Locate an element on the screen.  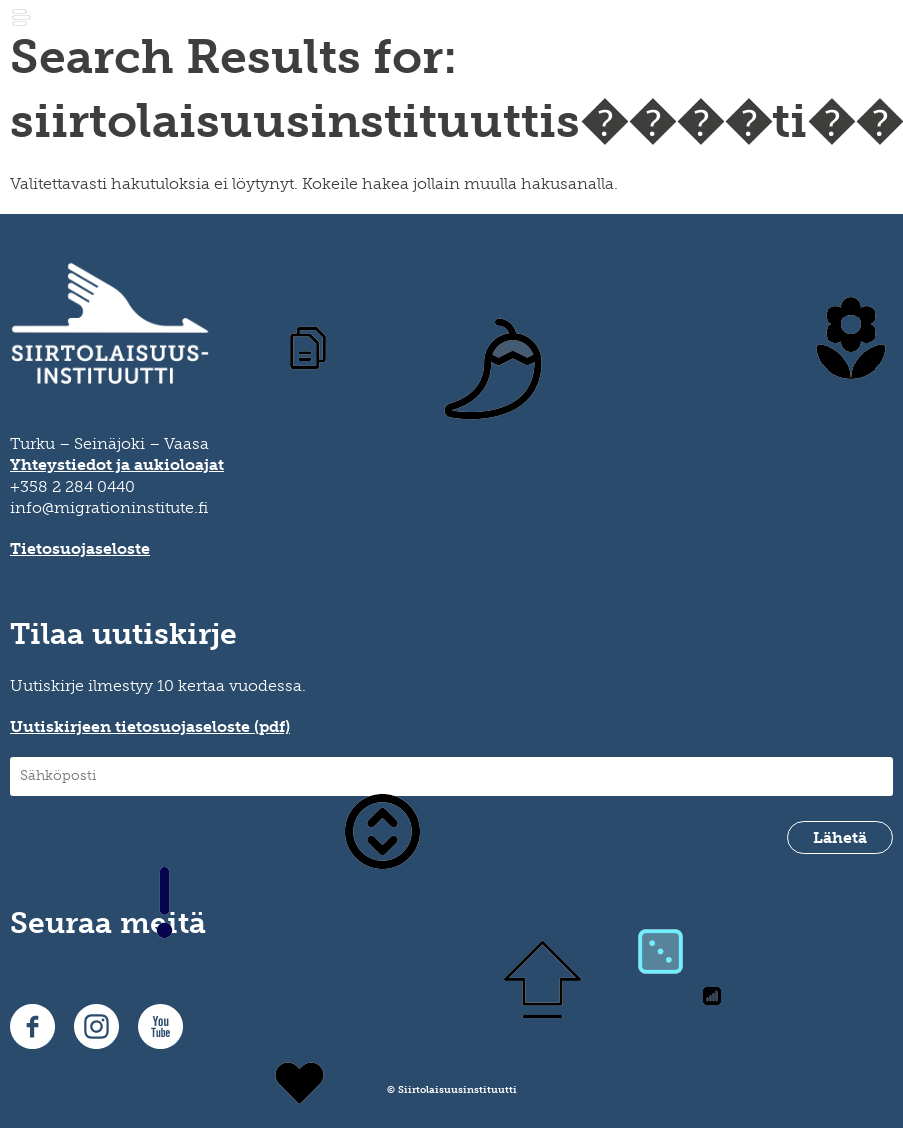
find nearby florists or flower shops is located at coordinates (851, 340).